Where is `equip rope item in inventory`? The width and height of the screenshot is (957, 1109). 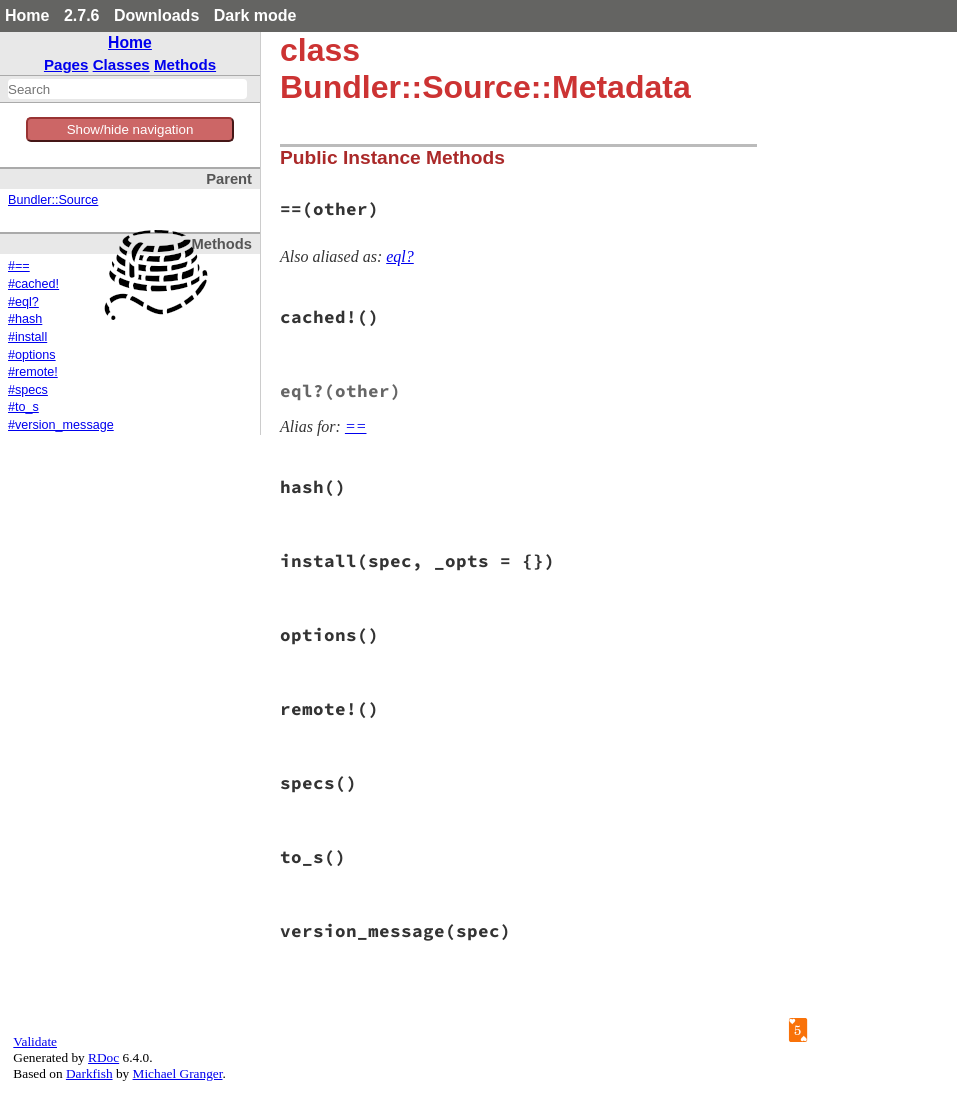 equip rope item in inventory is located at coordinates (156, 275).